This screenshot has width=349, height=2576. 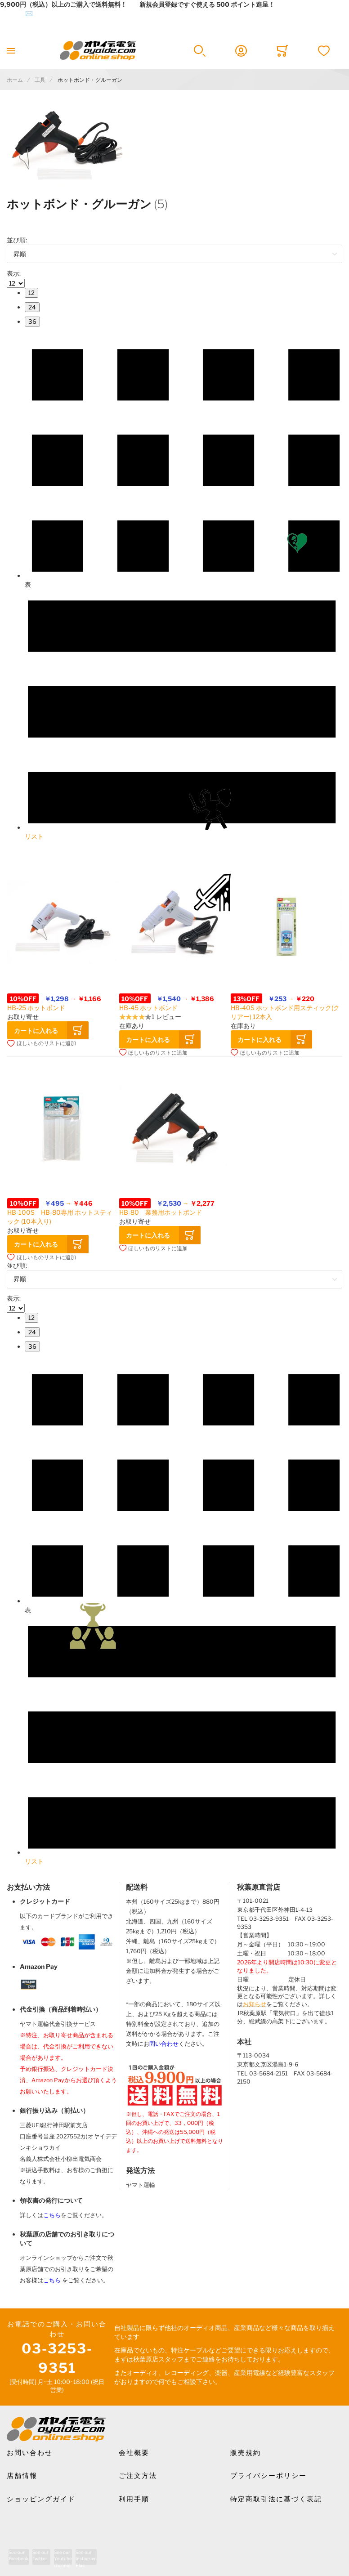 I want to click on select female warrior character class, so click(x=210, y=809).